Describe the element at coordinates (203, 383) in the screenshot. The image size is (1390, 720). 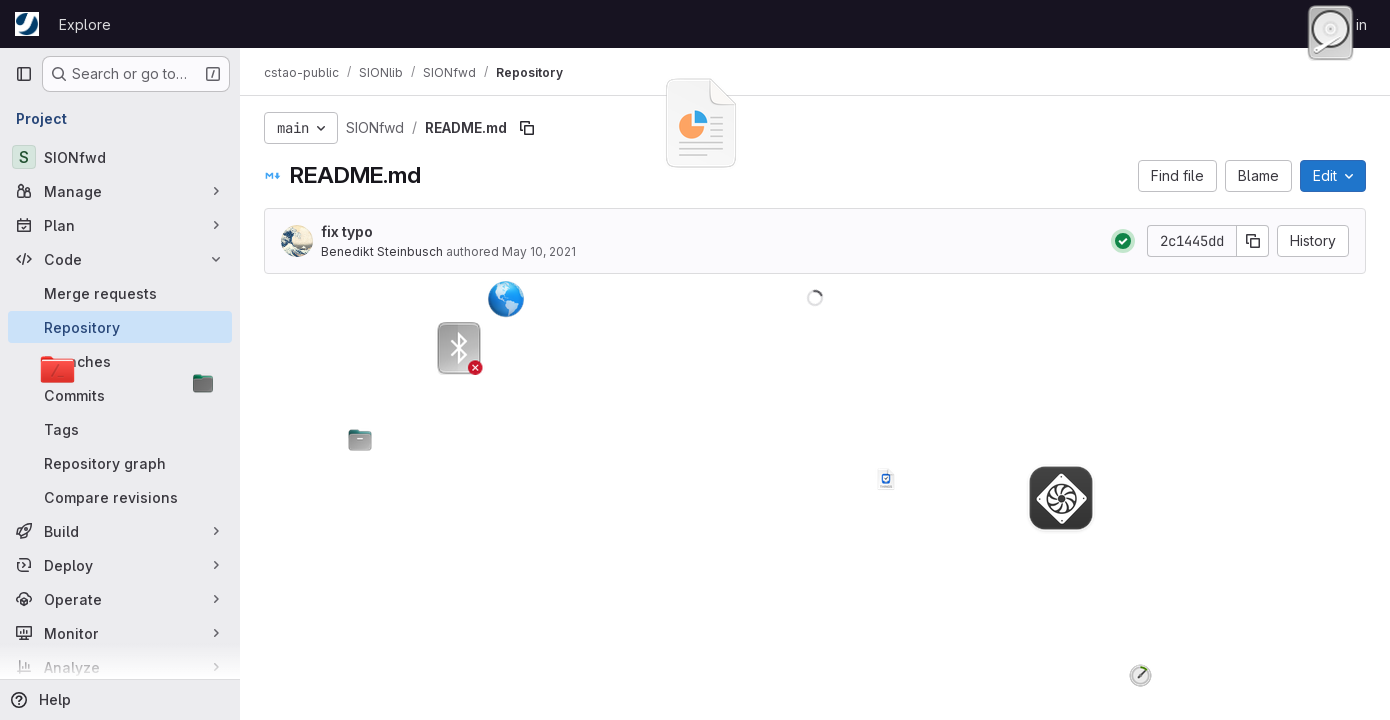
I see `open folder to view contents` at that location.